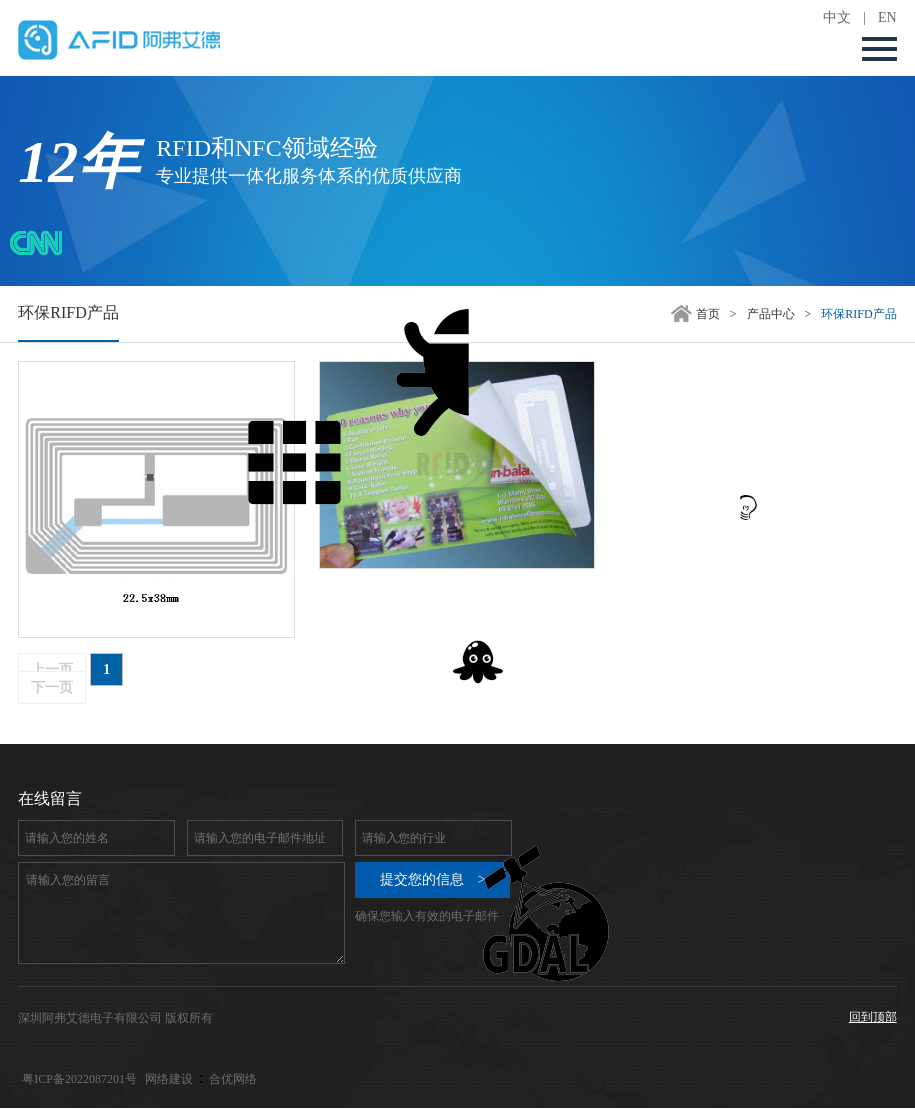  Describe the element at coordinates (432, 372) in the screenshot. I see `open bug bounty platform logo` at that location.